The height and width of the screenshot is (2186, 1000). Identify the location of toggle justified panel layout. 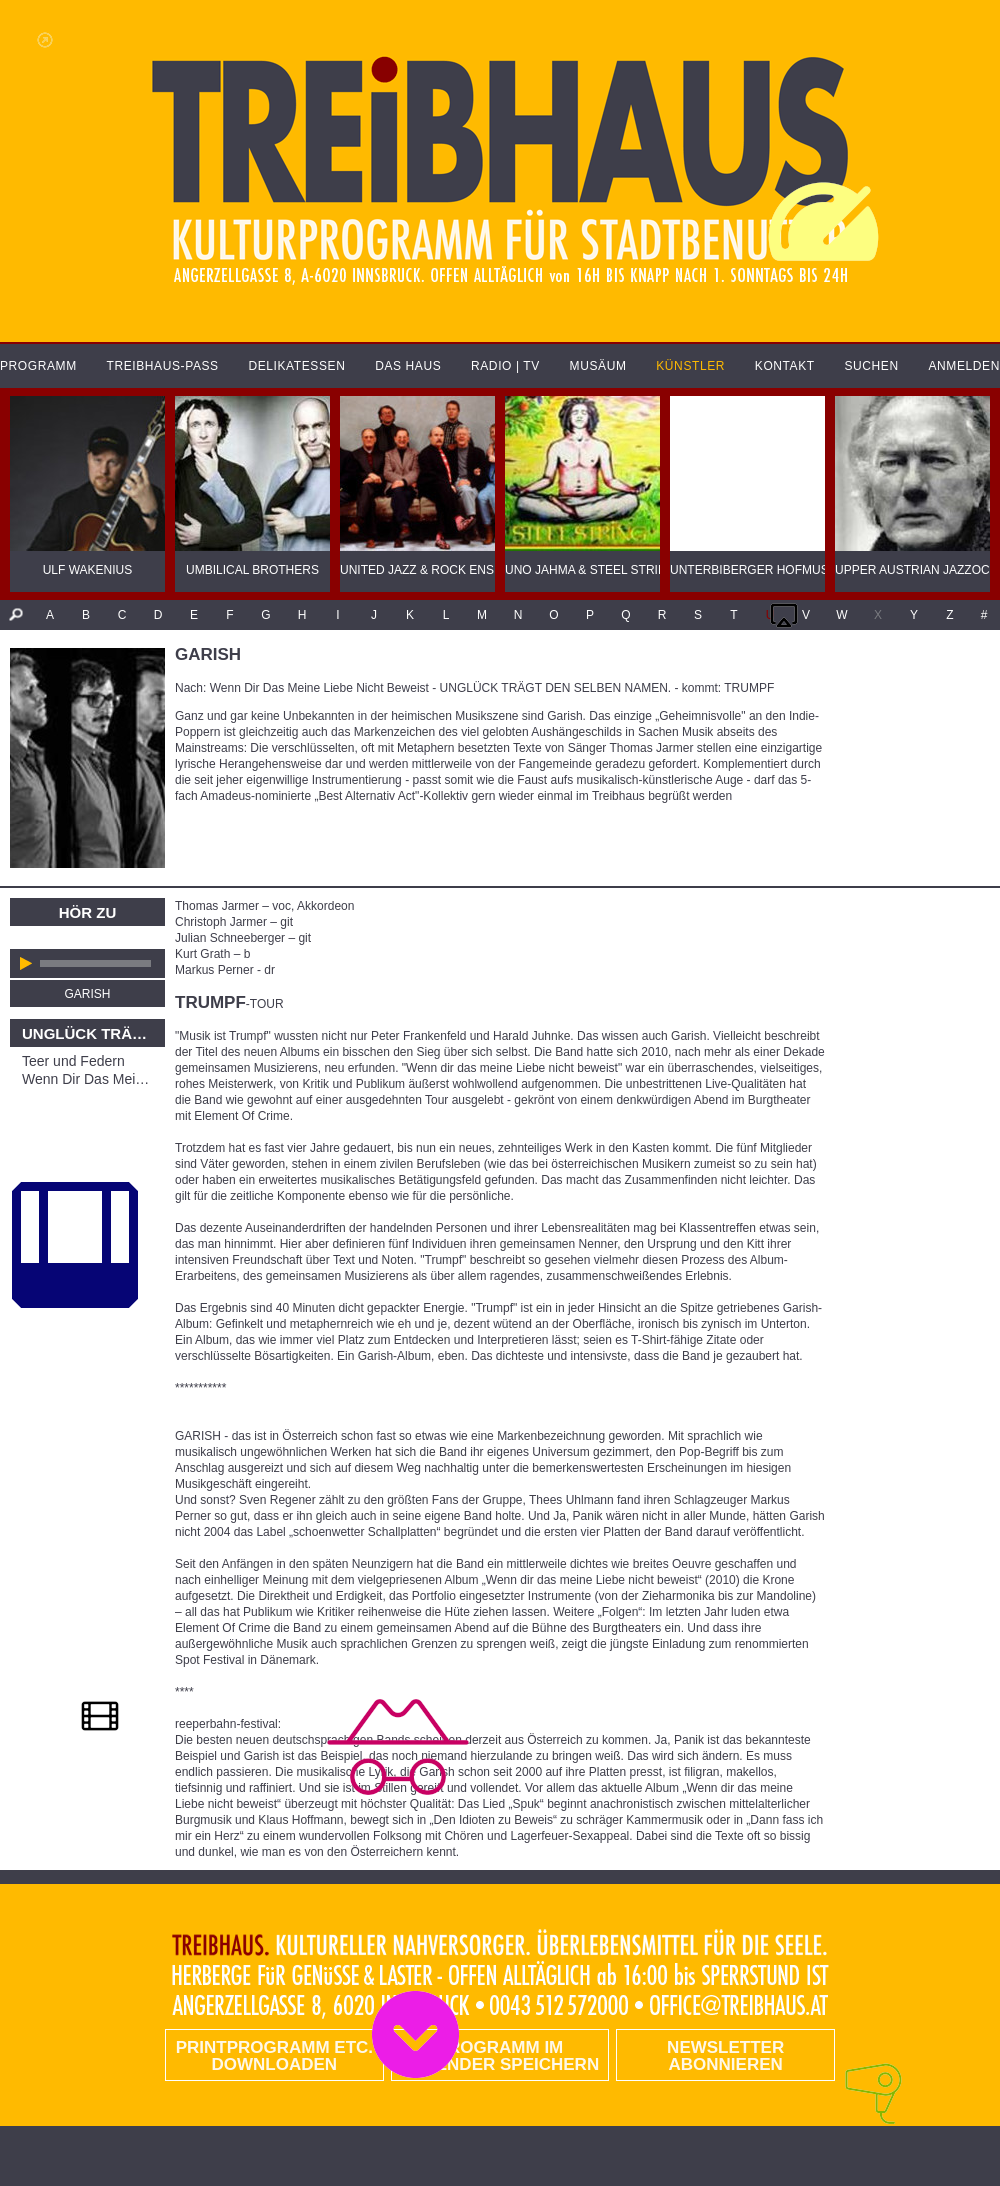
(75, 1245).